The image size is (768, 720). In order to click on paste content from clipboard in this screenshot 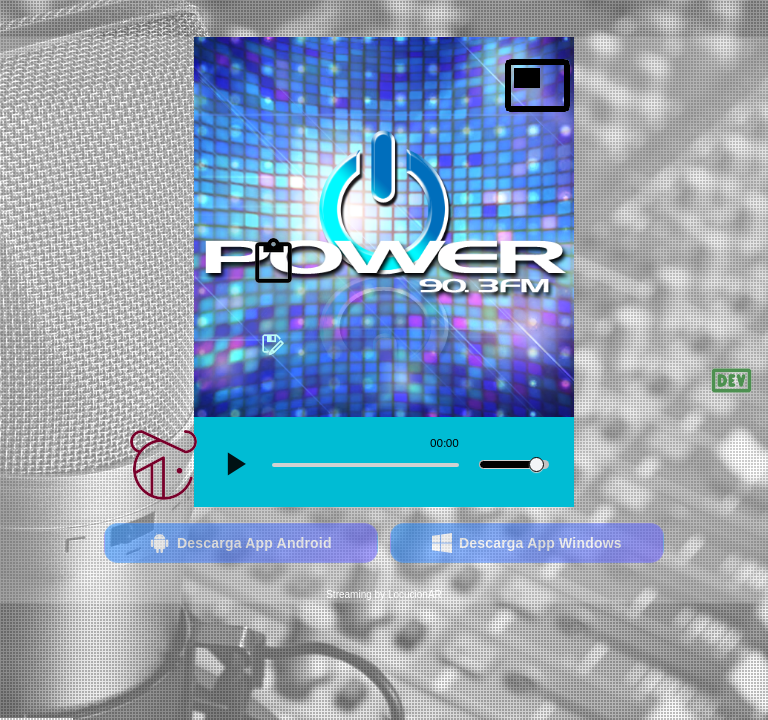, I will do `click(273, 262)`.